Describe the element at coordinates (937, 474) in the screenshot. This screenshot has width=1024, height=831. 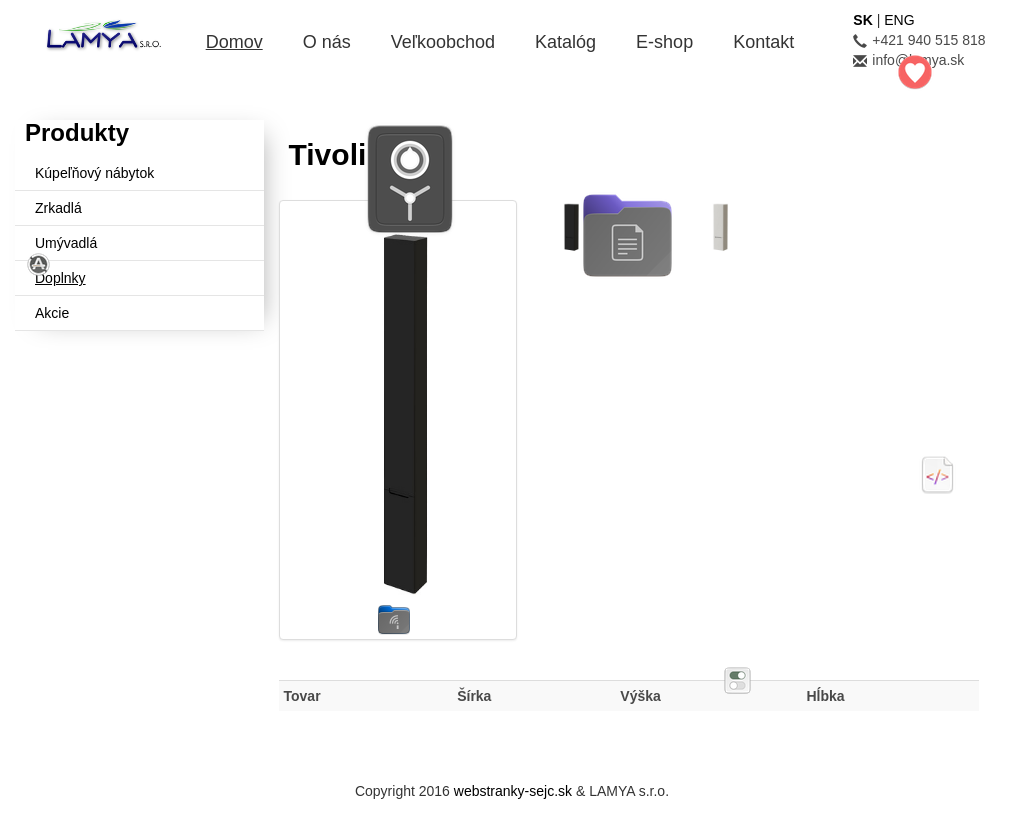
I see `maven xml configuration file` at that location.